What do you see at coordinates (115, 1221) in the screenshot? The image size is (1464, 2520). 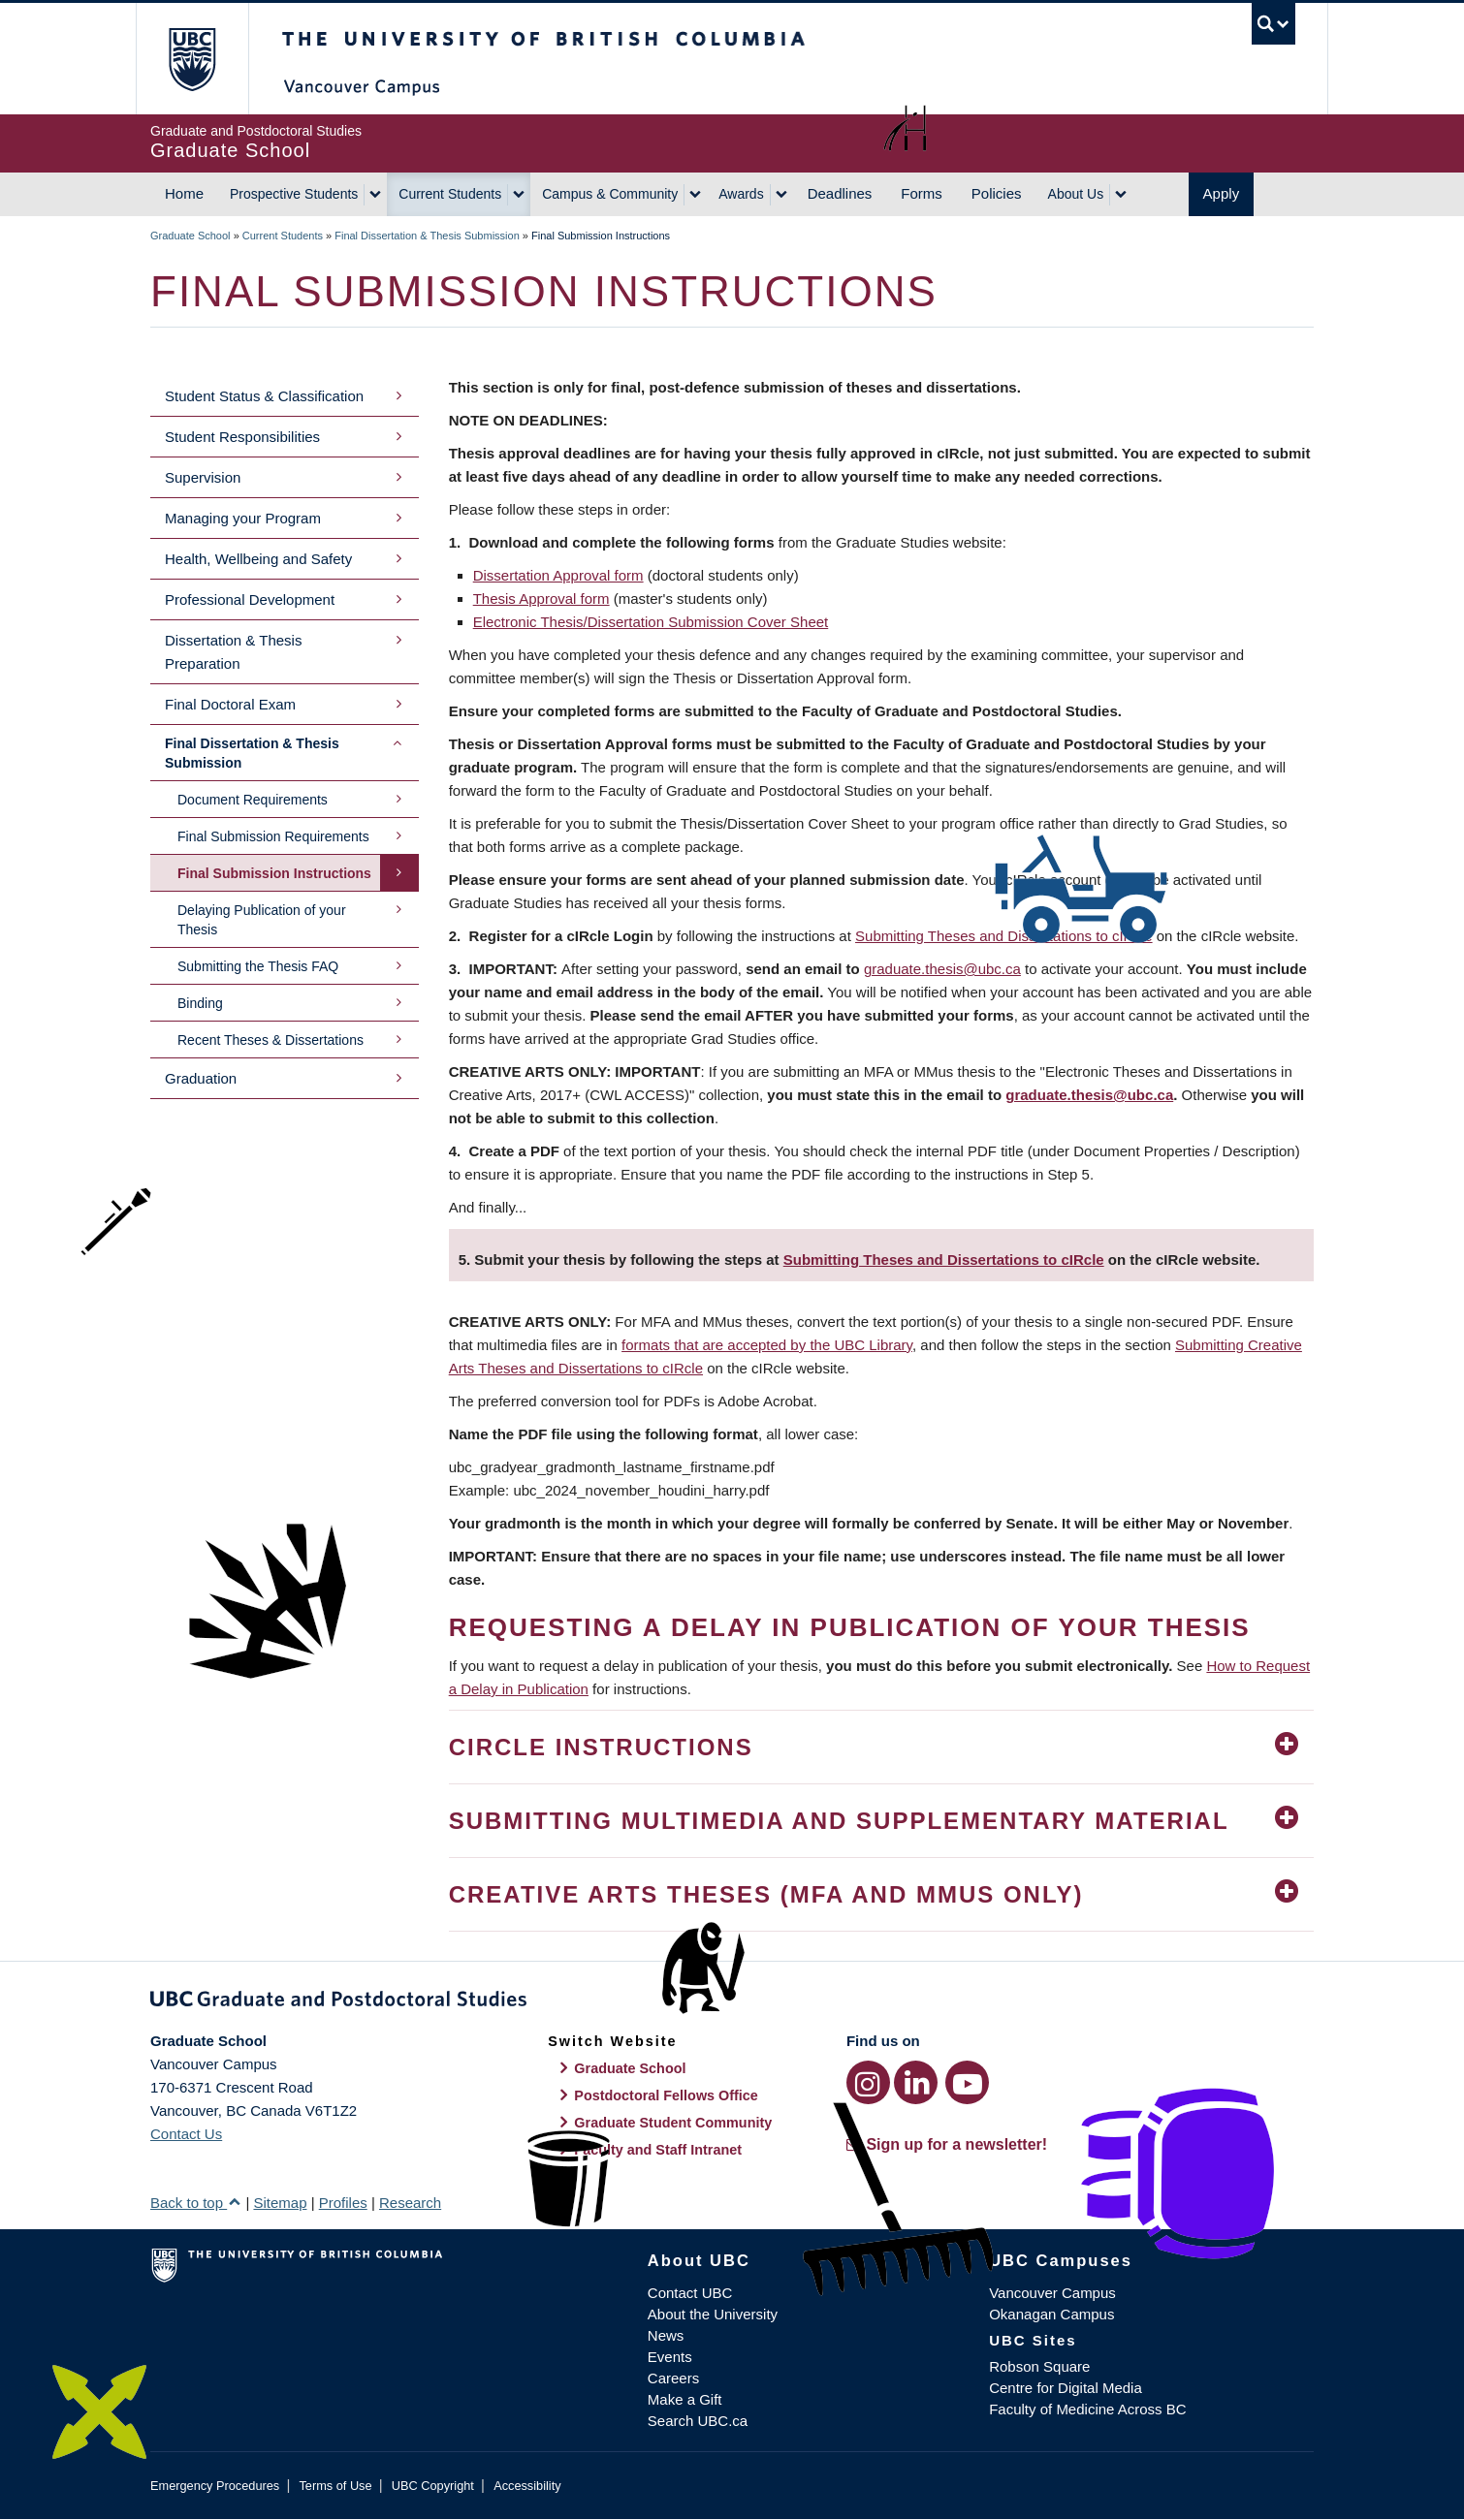 I see `select anti-tank weapon` at bounding box center [115, 1221].